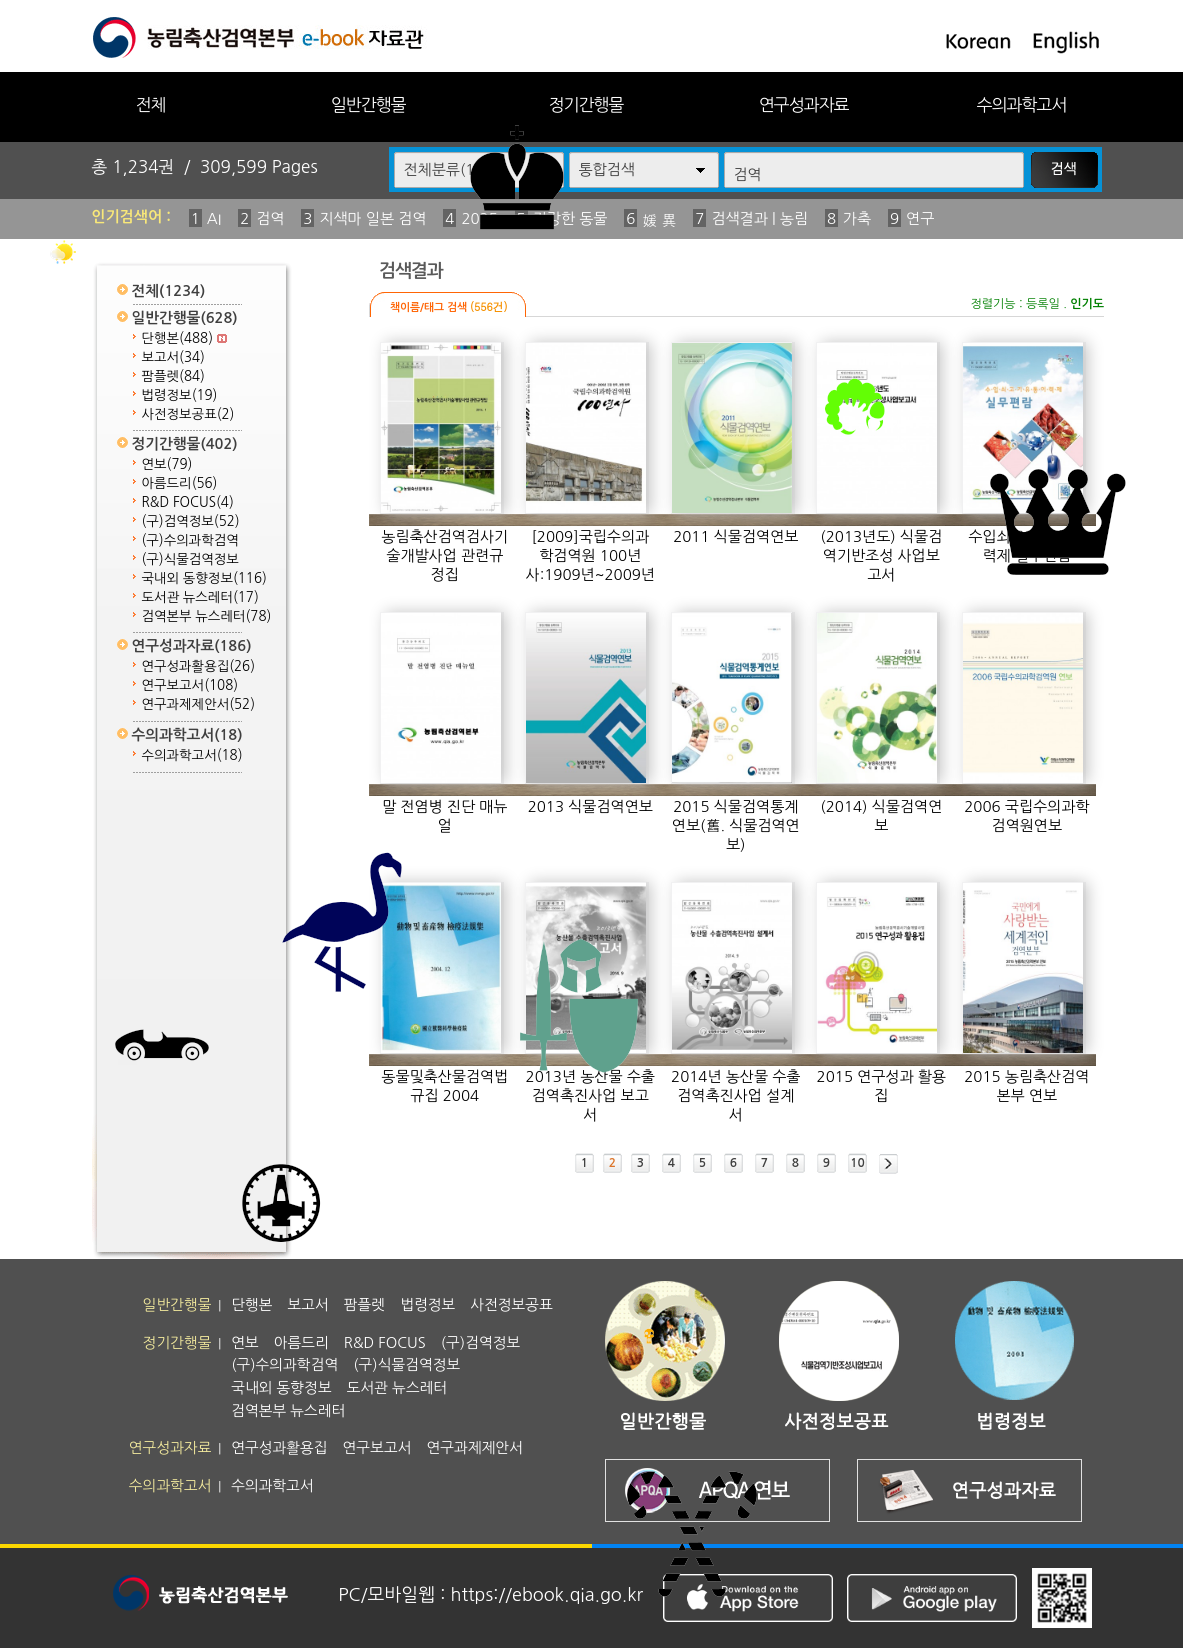  Describe the element at coordinates (854, 408) in the screenshot. I see `indicates pest infestation or decay status` at that location.